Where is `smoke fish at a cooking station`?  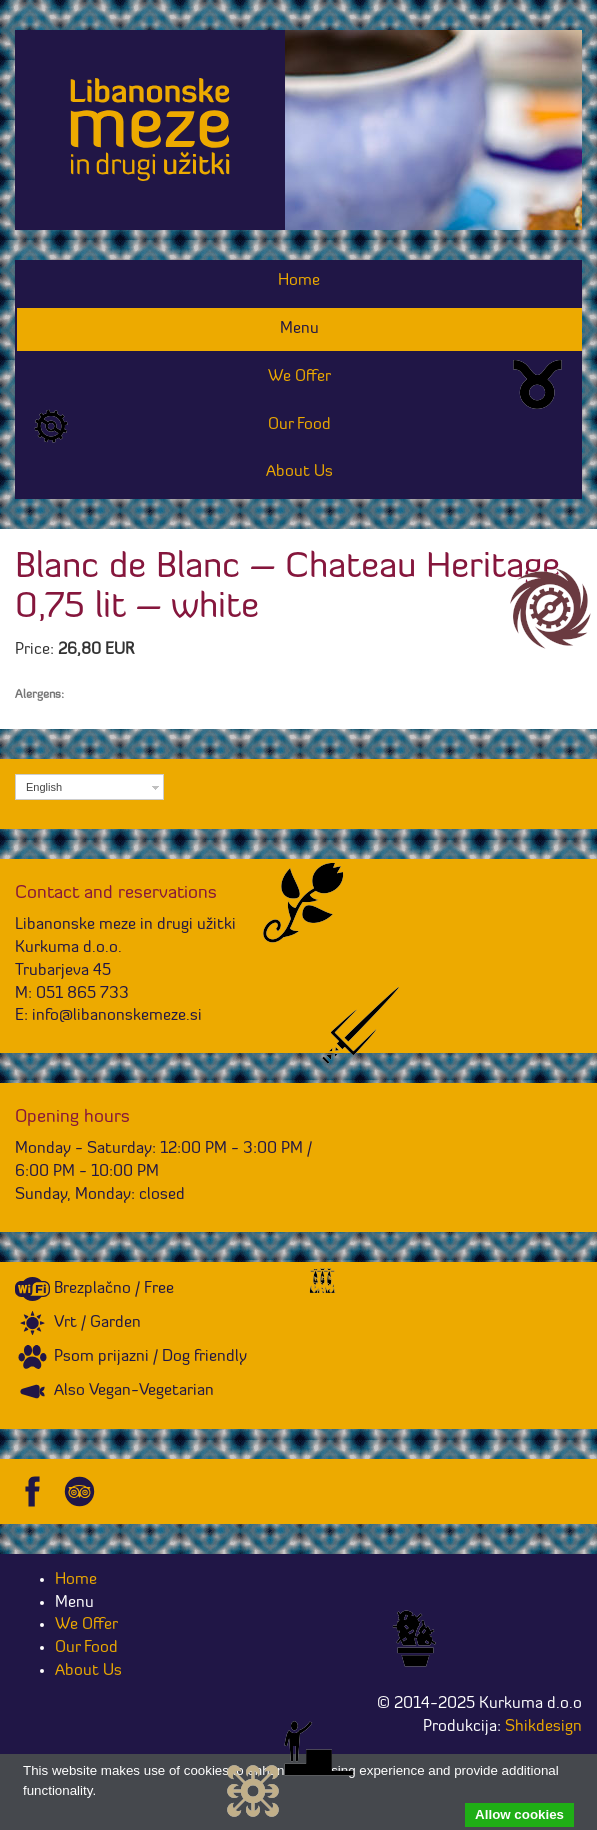 smoke fish at a cooking station is located at coordinates (322, 1280).